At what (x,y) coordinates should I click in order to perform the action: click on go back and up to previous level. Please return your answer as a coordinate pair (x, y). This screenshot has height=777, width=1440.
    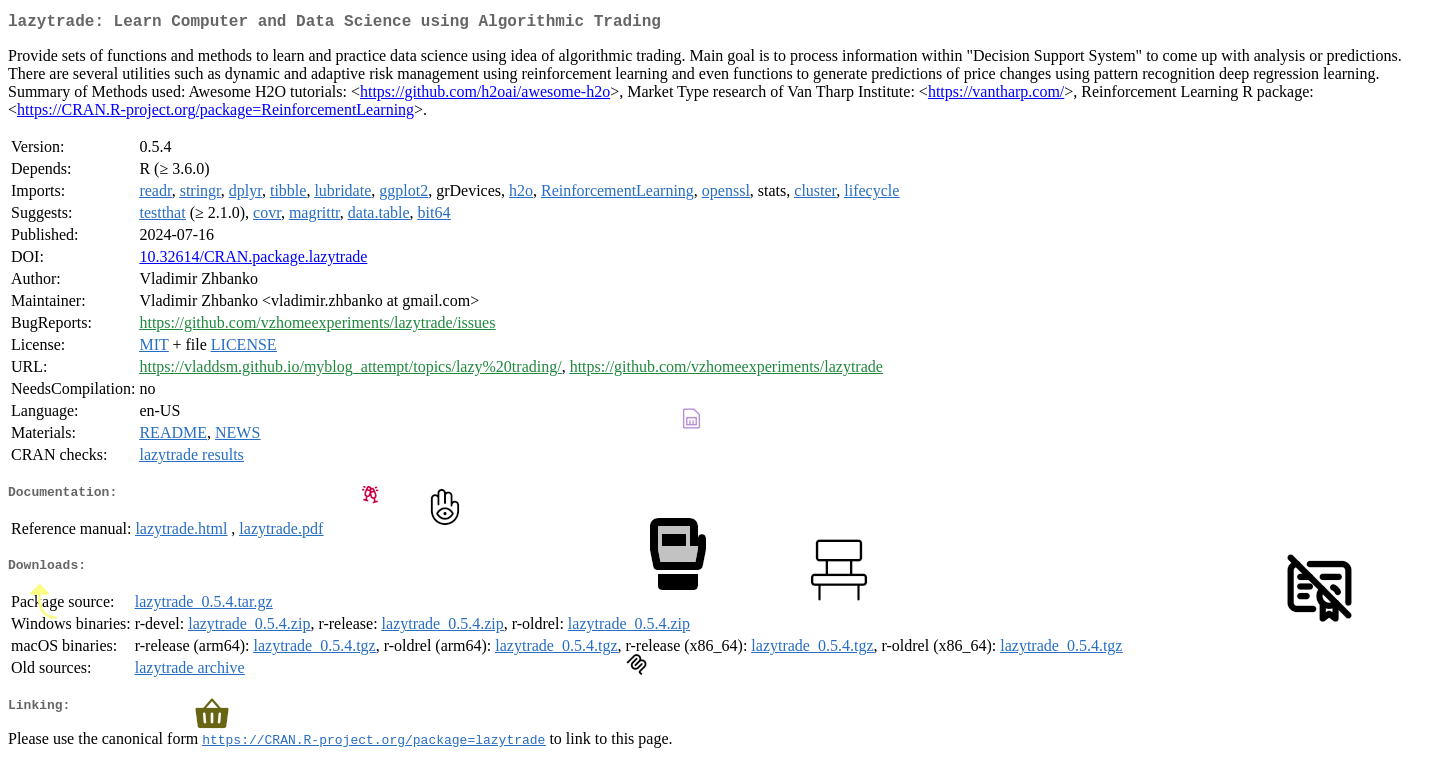
    Looking at the image, I should click on (43, 601).